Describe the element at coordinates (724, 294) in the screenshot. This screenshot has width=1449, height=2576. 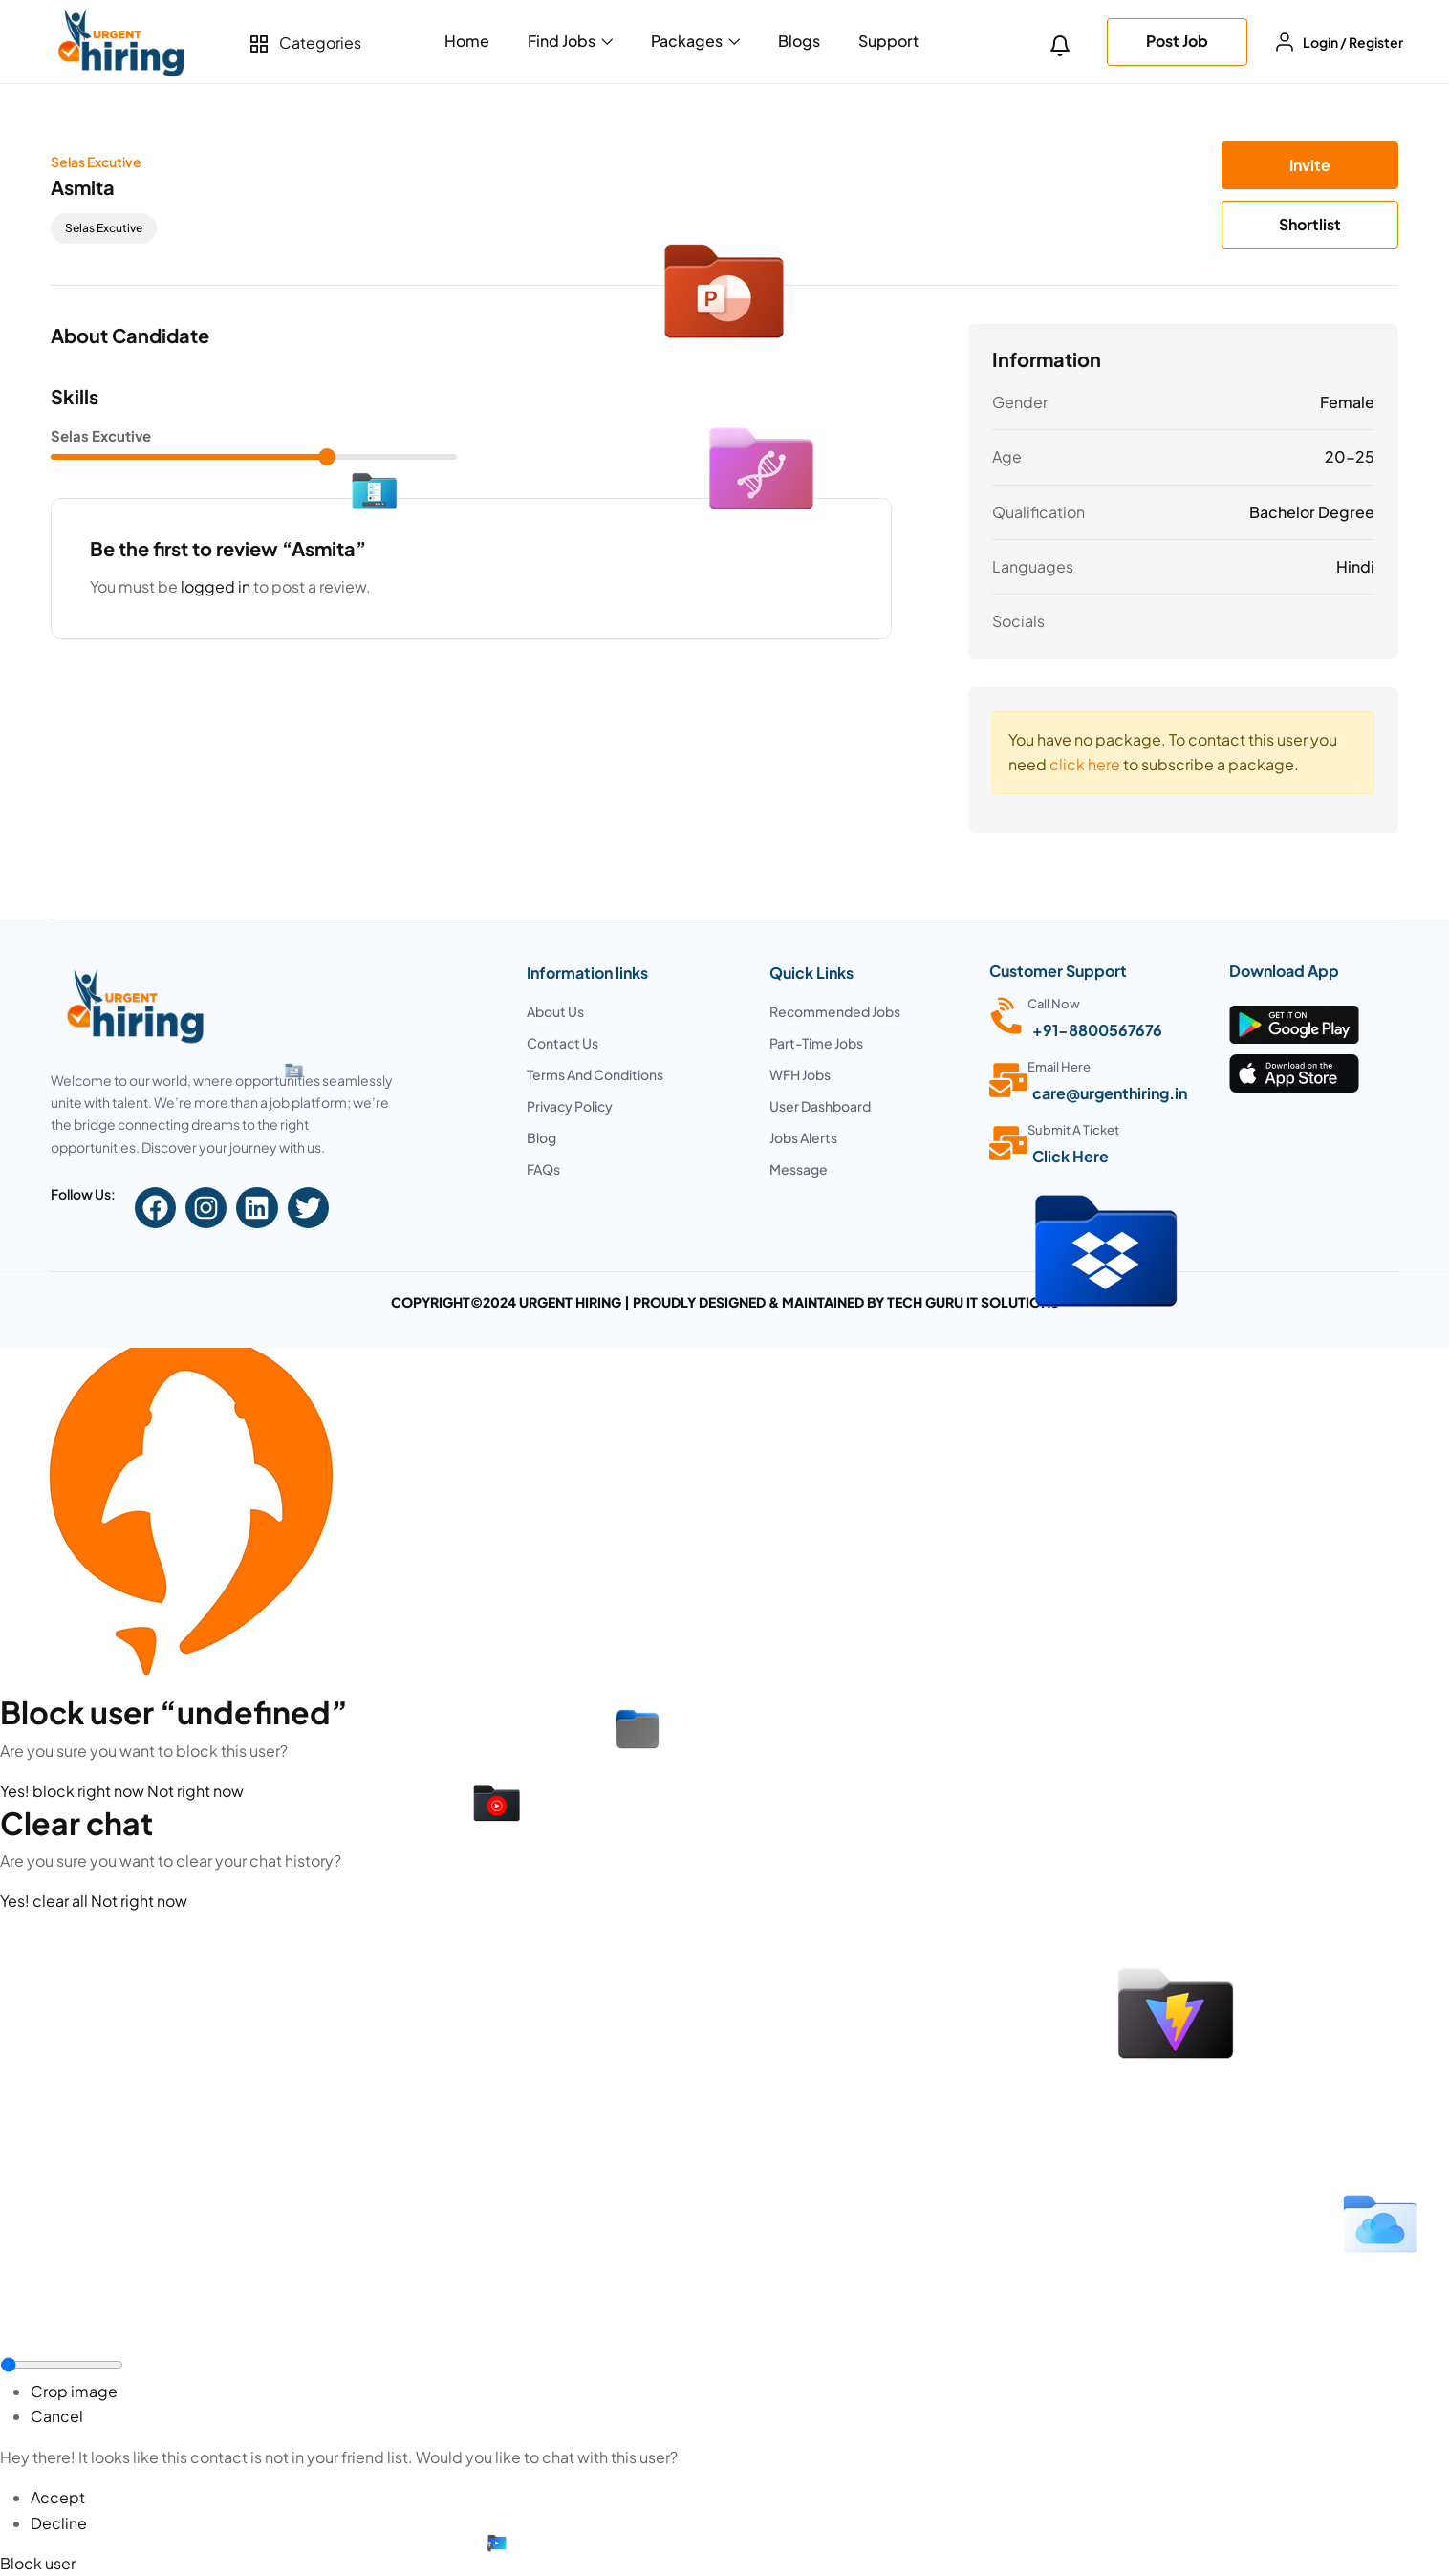
I see `open folder containing PowerPoint presentations` at that location.